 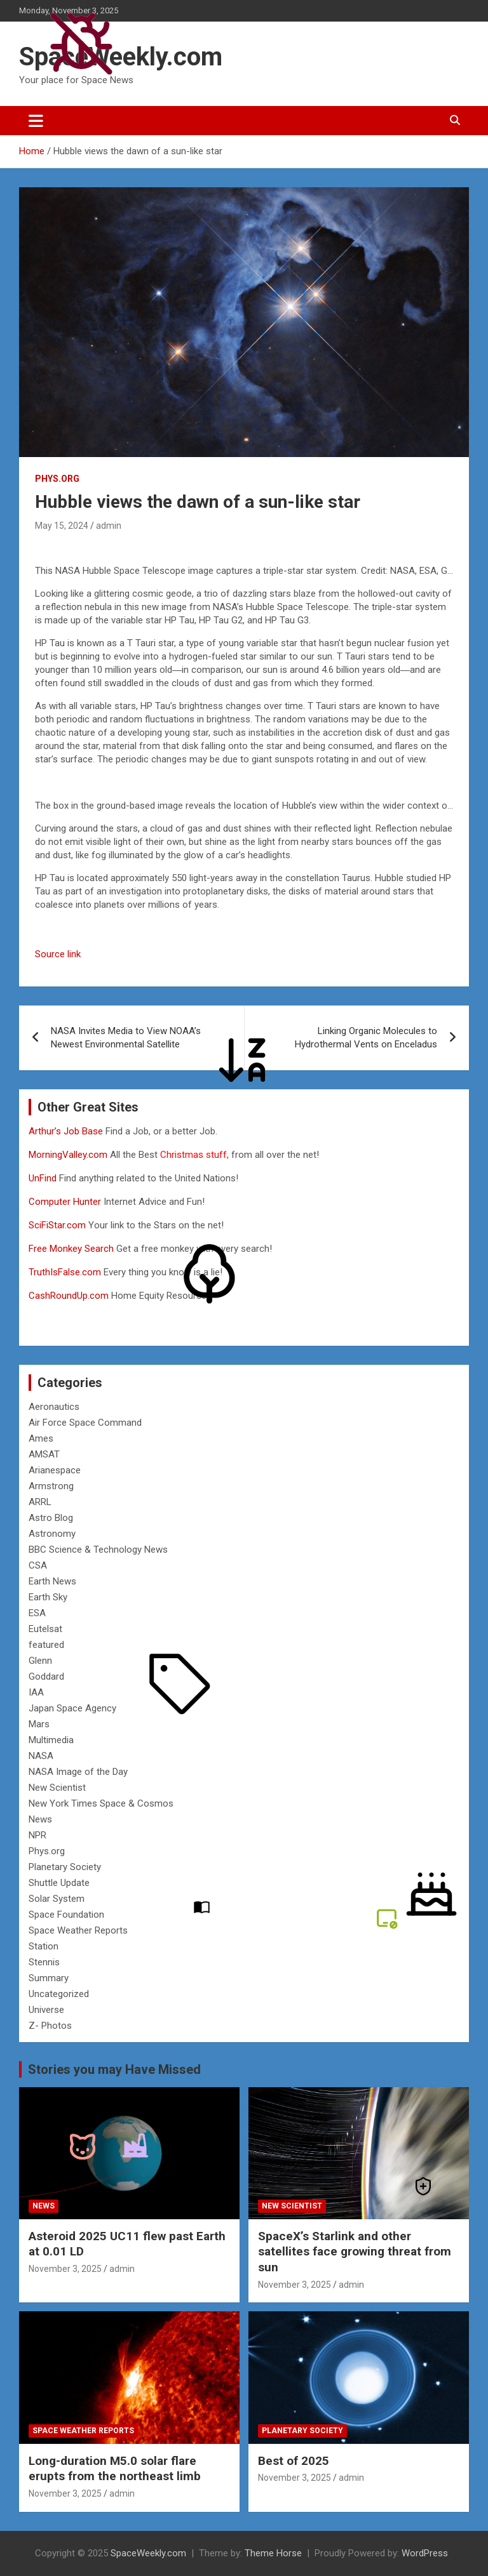 What do you see at coordinates (135, 2146) in the screenshot?
I see `view manufacturing or production settings` at bounding box center [135, 2146].